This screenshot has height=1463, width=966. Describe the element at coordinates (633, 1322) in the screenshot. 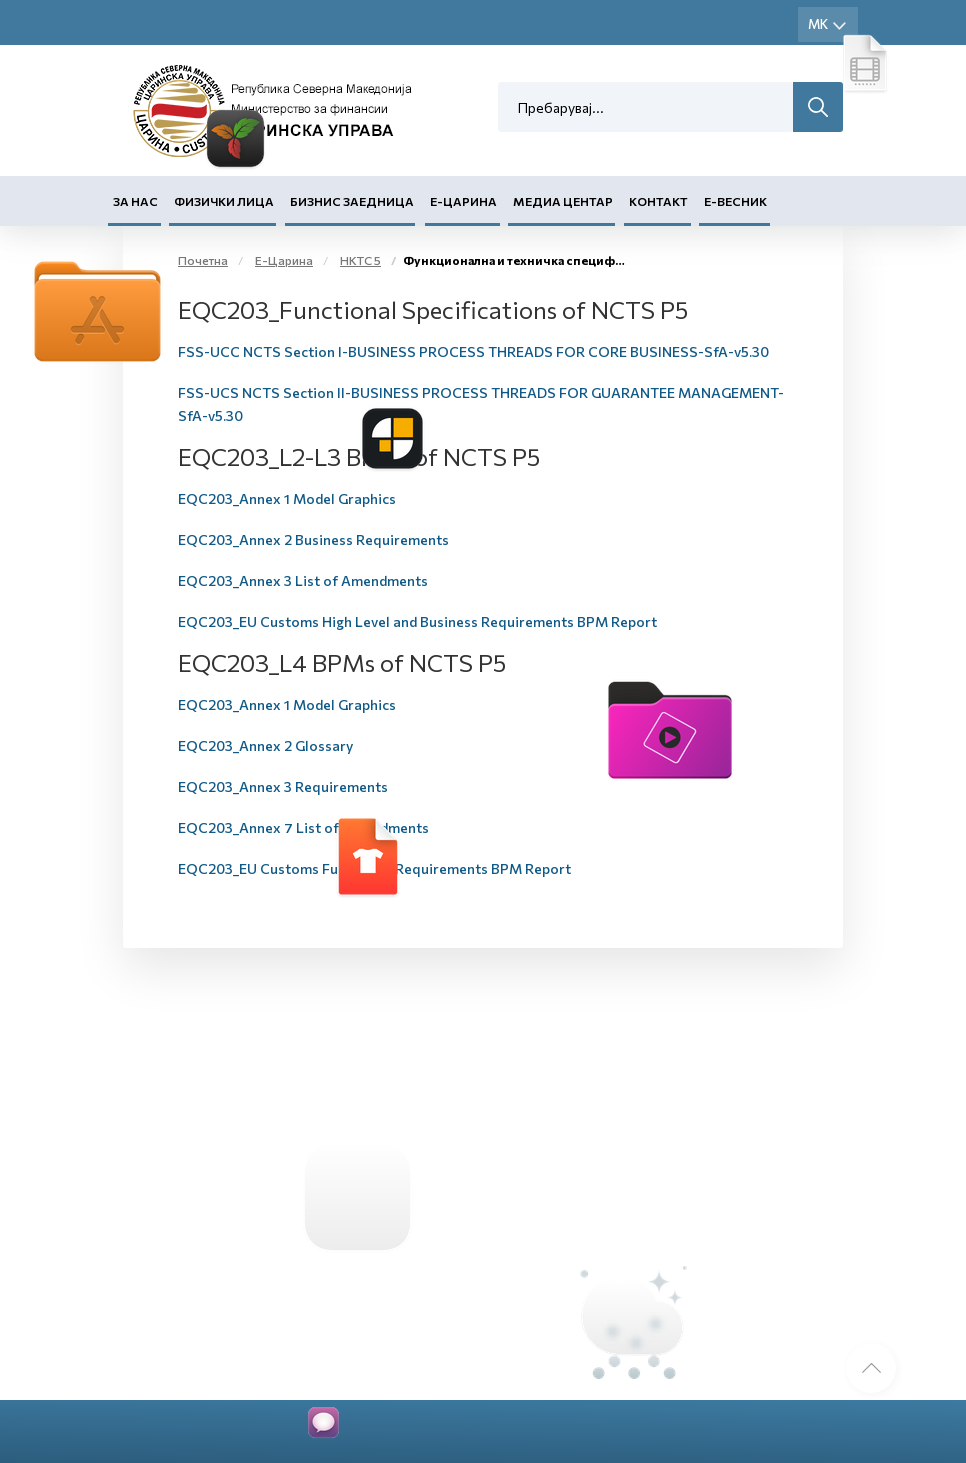

I see `indicates snowy weather conditions at night` at that location.